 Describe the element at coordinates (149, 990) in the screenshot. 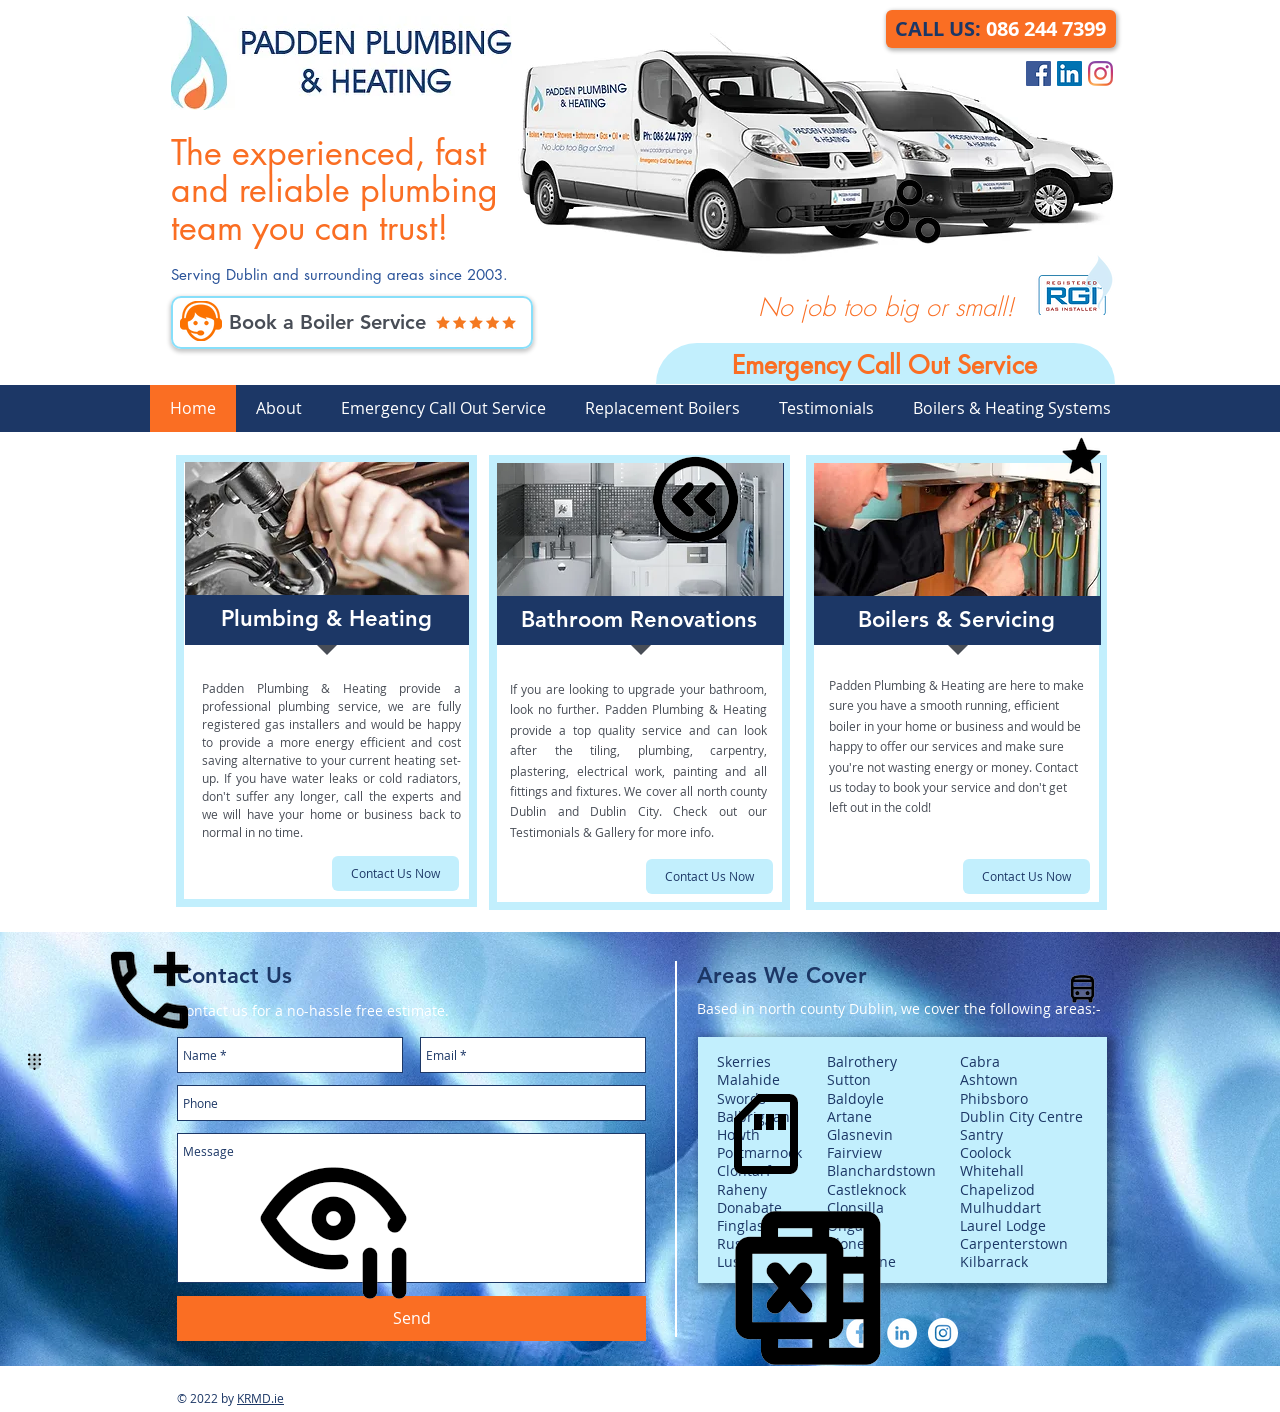

I see `add a new contact to your phone` at that location.